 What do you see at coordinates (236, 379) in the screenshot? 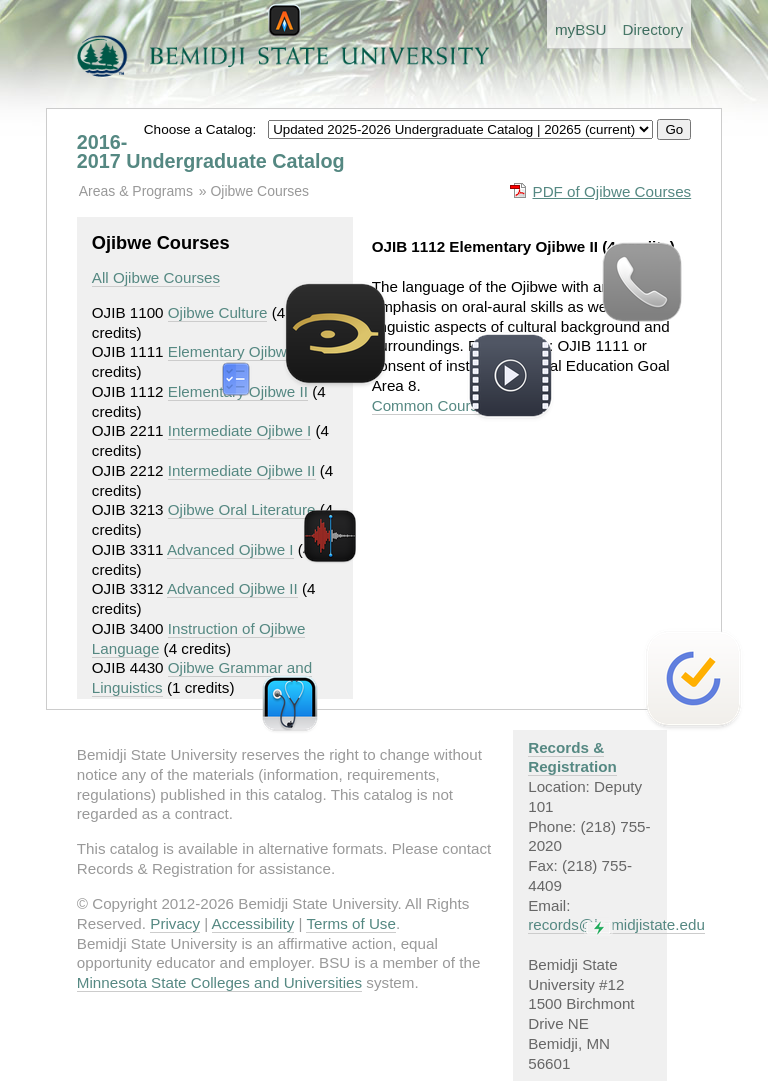
I see `open your to-do list app` at bounding box center [236, 379].